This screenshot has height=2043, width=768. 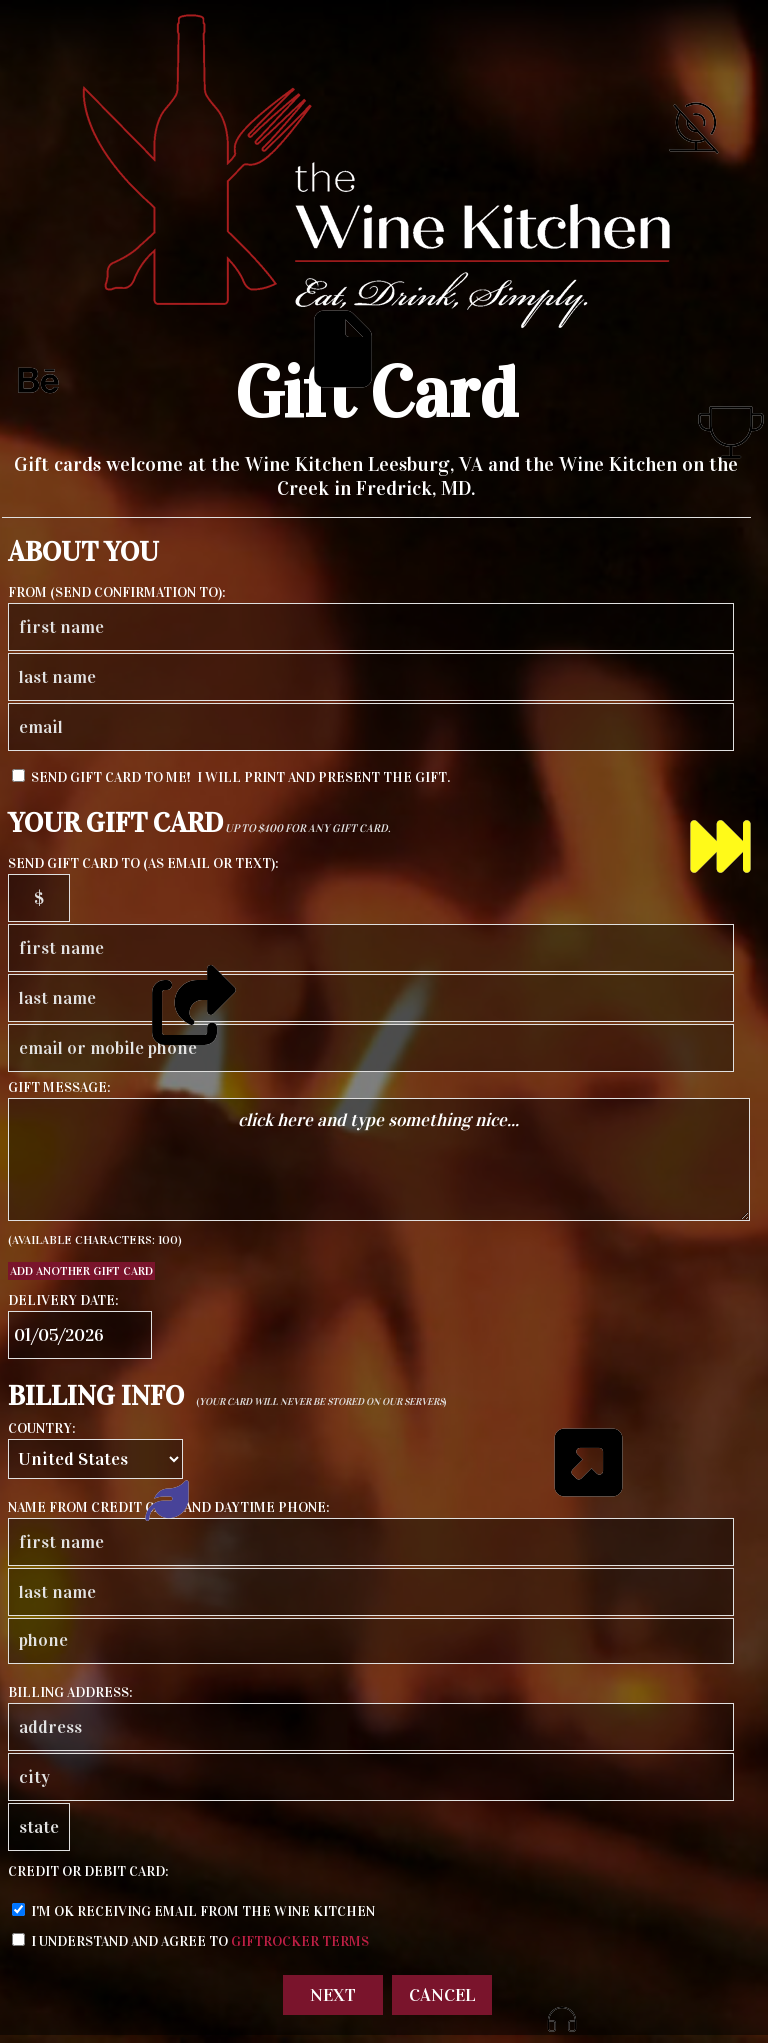 What do you see at coordinates (562, 2021) in the screenshot?
I see `listen to audio or music` at bounding box center [562, 2021].